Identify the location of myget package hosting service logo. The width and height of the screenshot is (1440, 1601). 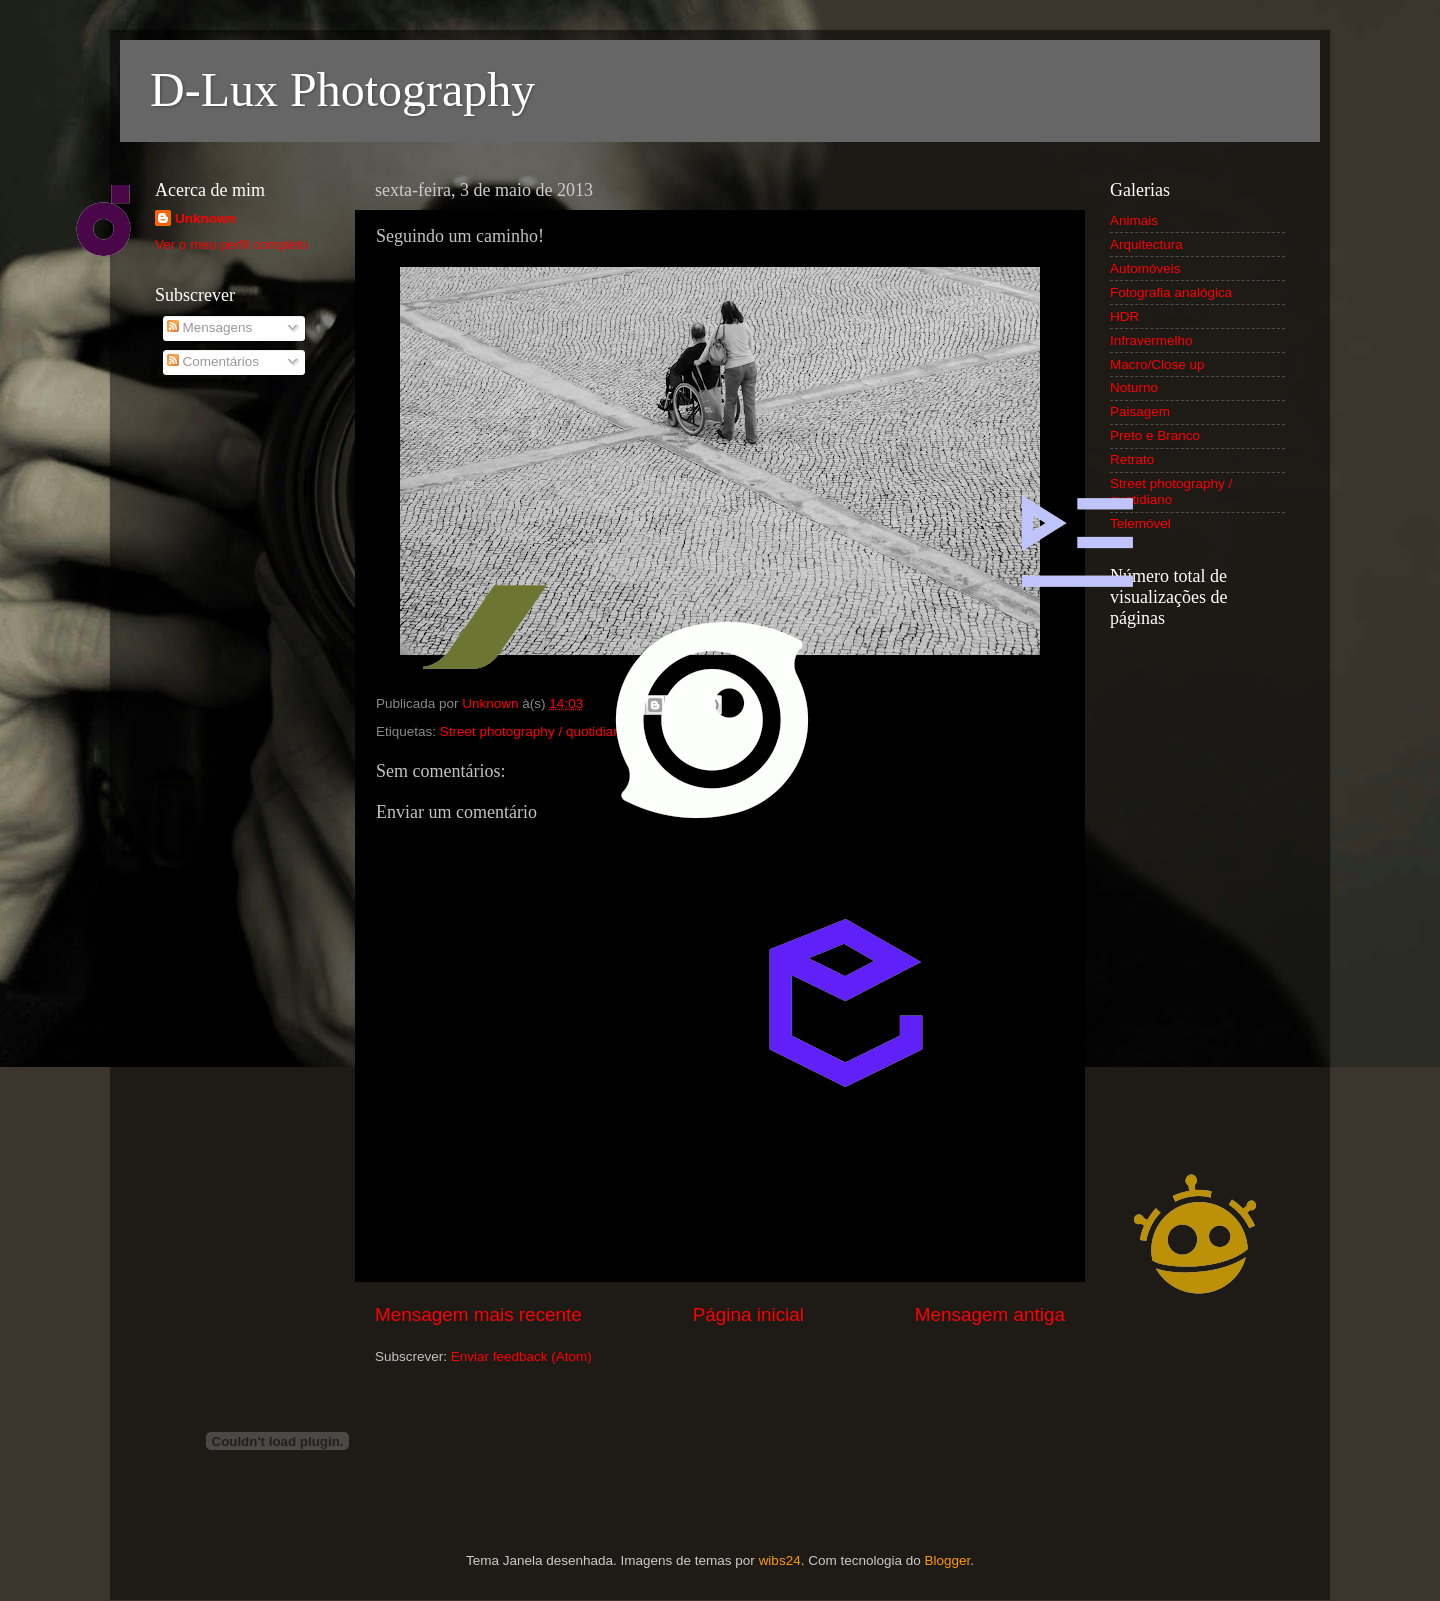
(846, 1003).